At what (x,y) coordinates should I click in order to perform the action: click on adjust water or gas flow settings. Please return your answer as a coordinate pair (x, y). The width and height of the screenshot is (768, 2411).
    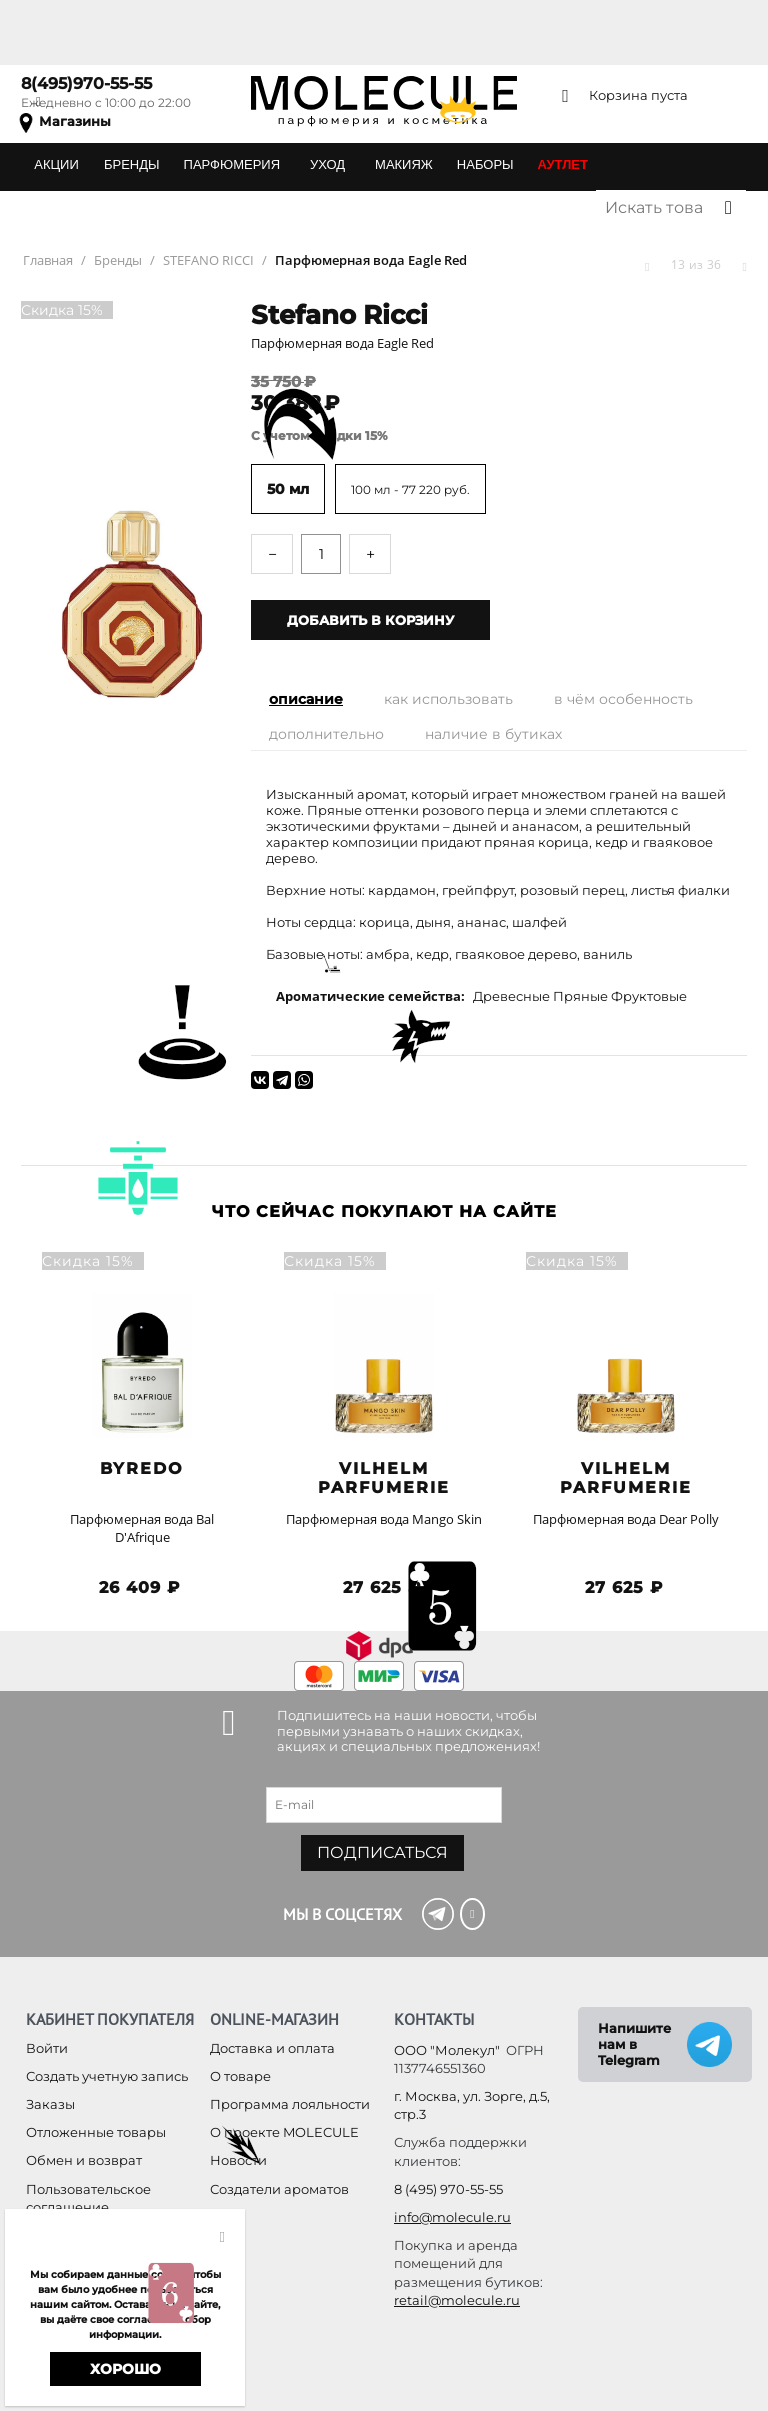
    Looking at the image, I should click on (138, 1178).